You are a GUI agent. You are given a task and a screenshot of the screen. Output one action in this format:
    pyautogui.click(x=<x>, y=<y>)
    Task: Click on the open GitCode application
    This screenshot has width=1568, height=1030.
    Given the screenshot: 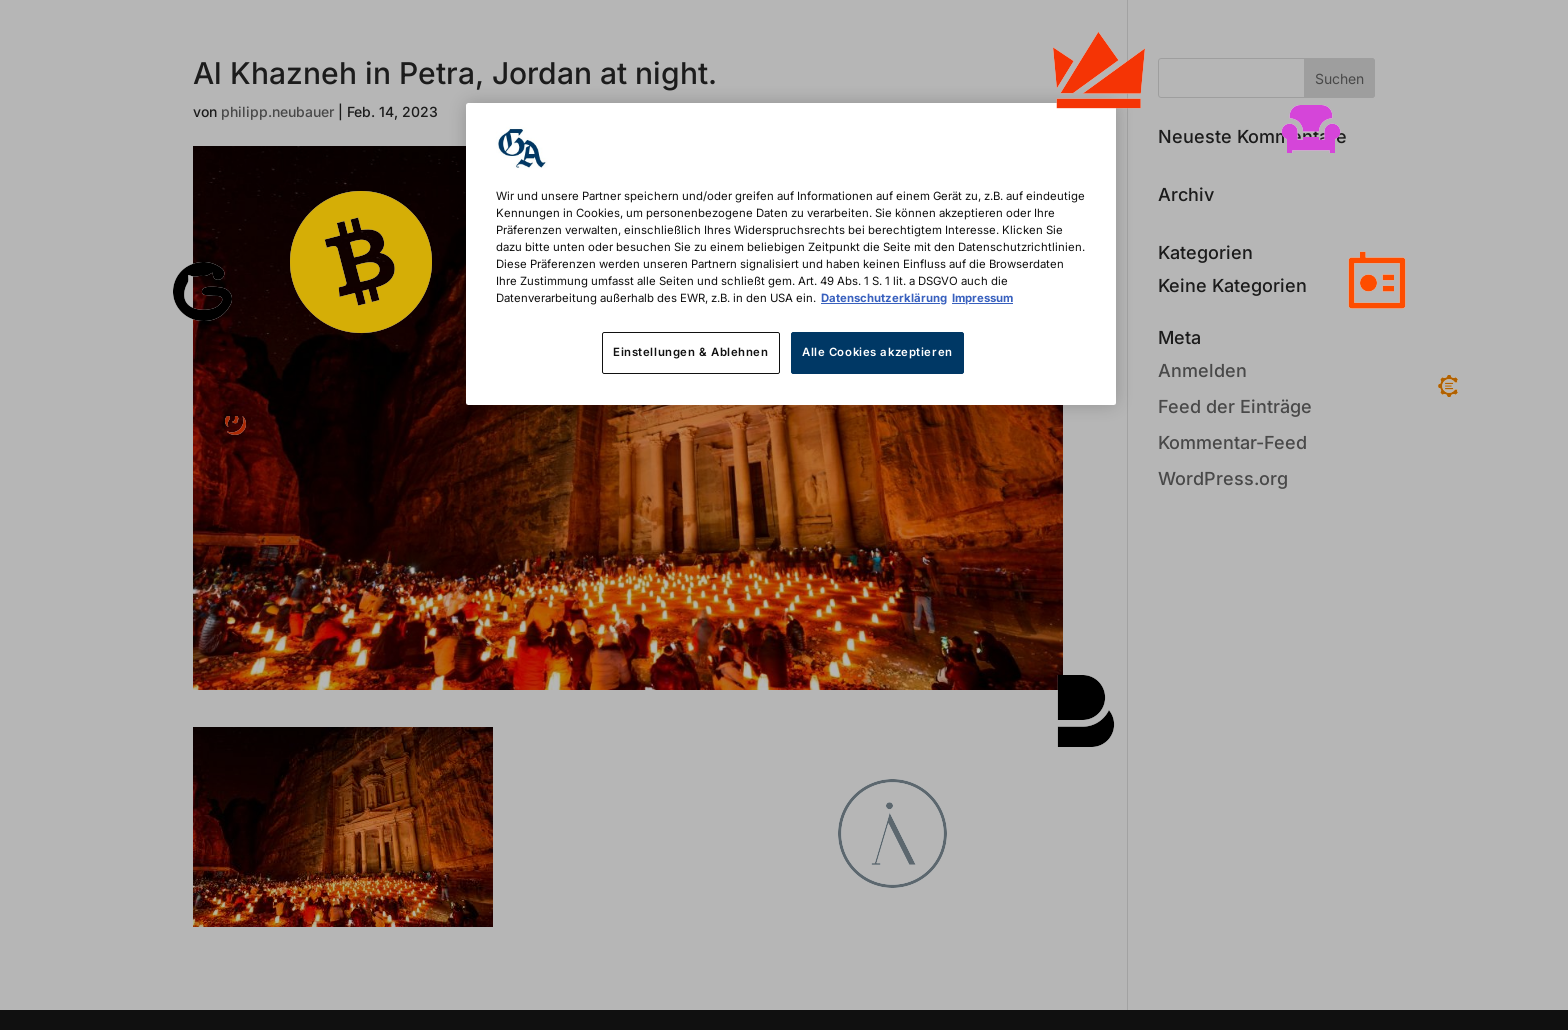 What is the action you would take?
    pyautogui.click(x=202, y=291)
    